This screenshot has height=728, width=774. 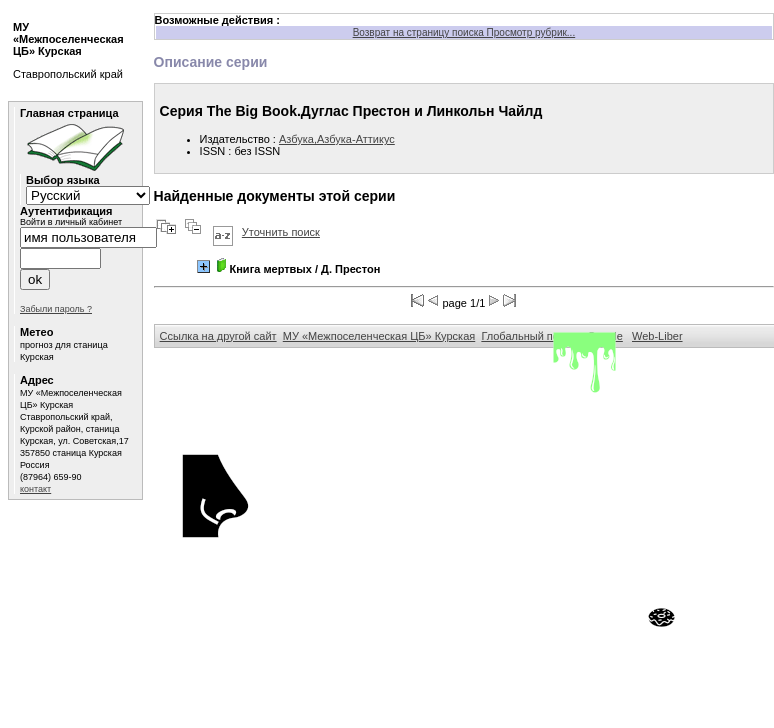 What do you see at coordinates (224, 496) in the screenshot?
I see `access scent or fragrance settings` at bounding box center [224, 496].